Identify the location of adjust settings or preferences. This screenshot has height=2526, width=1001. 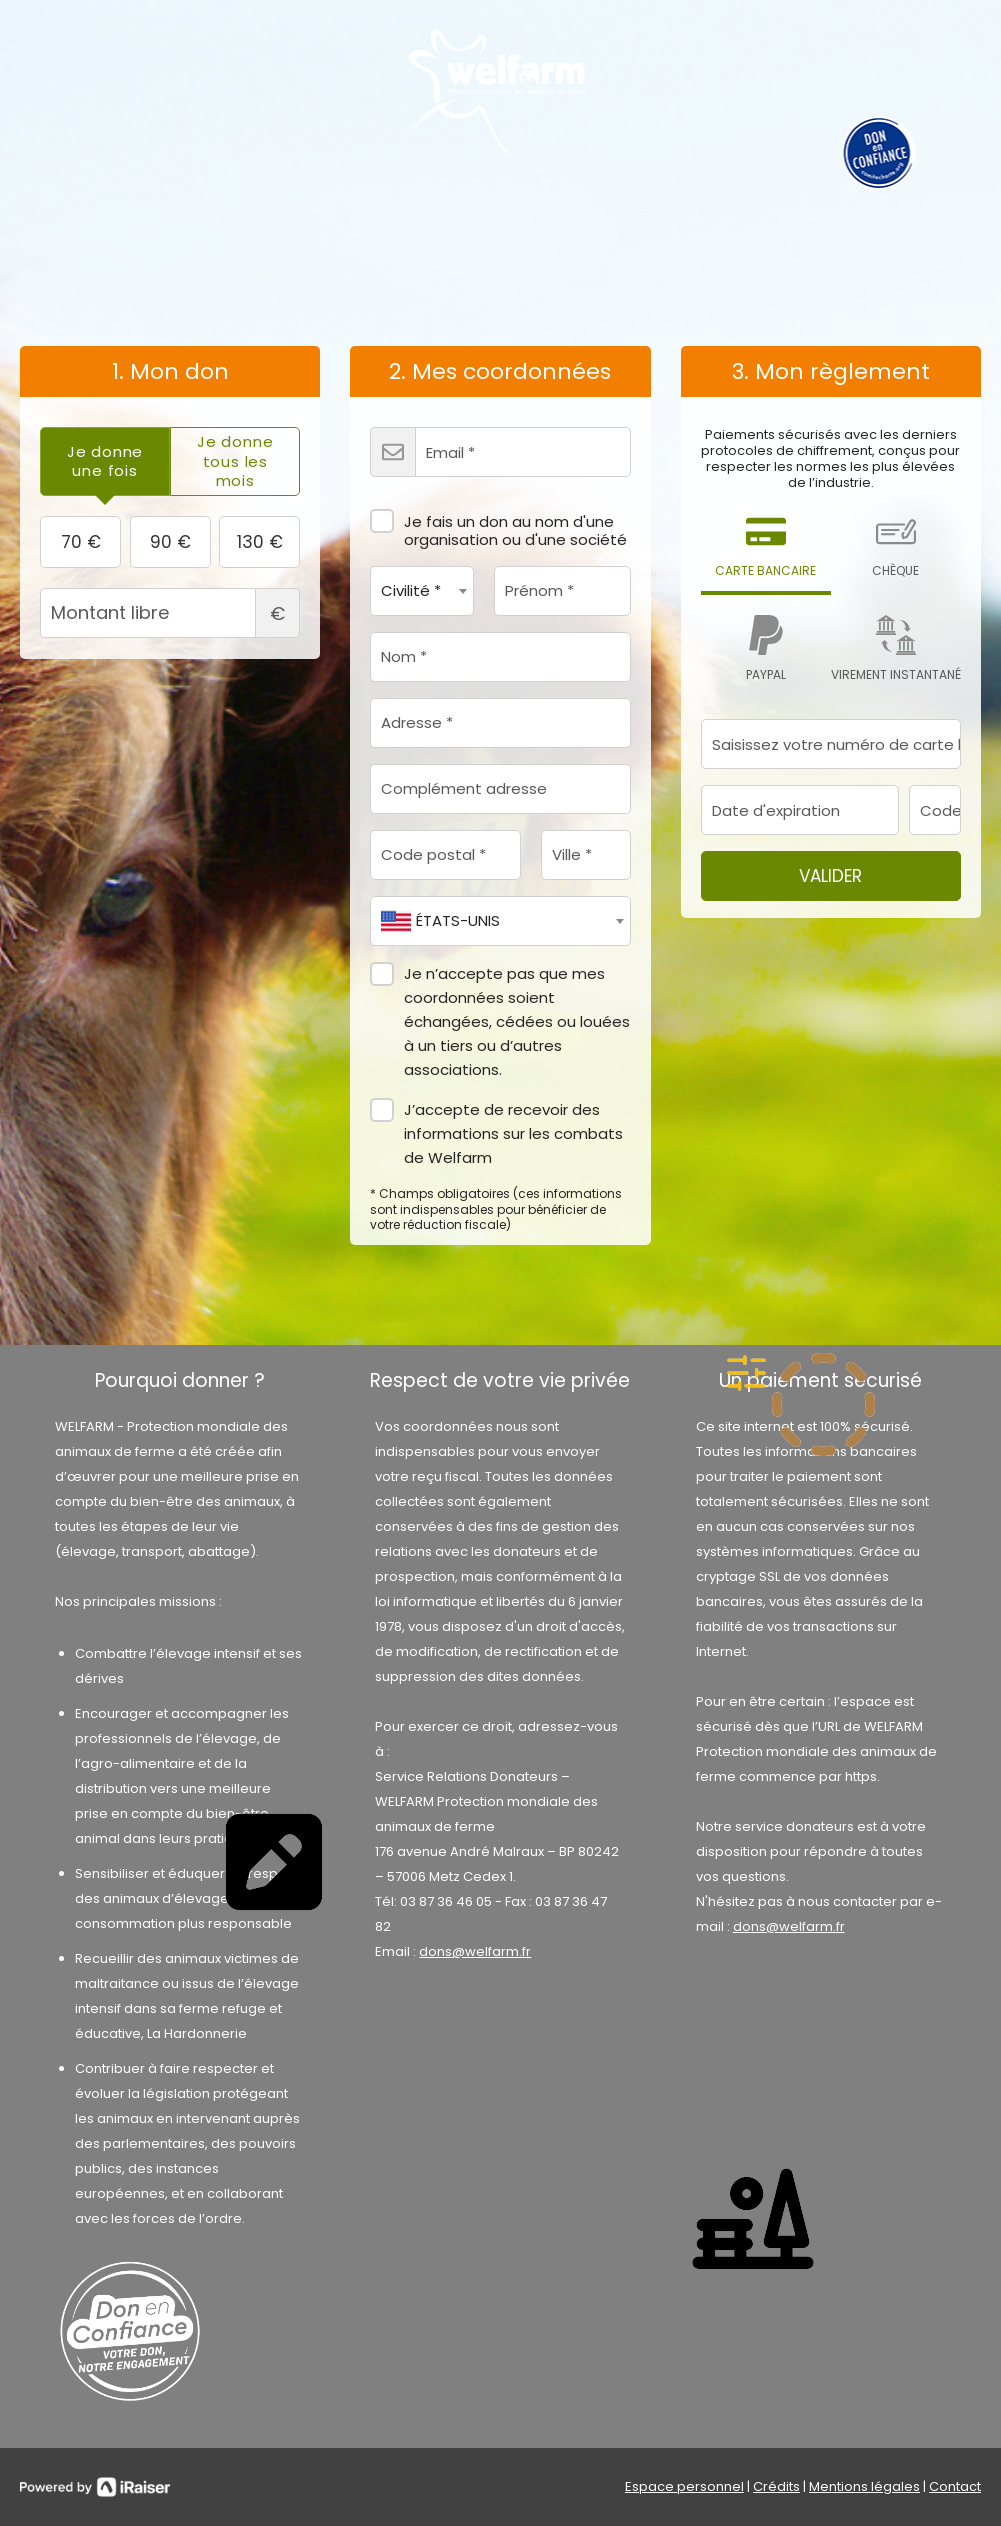
(746, 1372).